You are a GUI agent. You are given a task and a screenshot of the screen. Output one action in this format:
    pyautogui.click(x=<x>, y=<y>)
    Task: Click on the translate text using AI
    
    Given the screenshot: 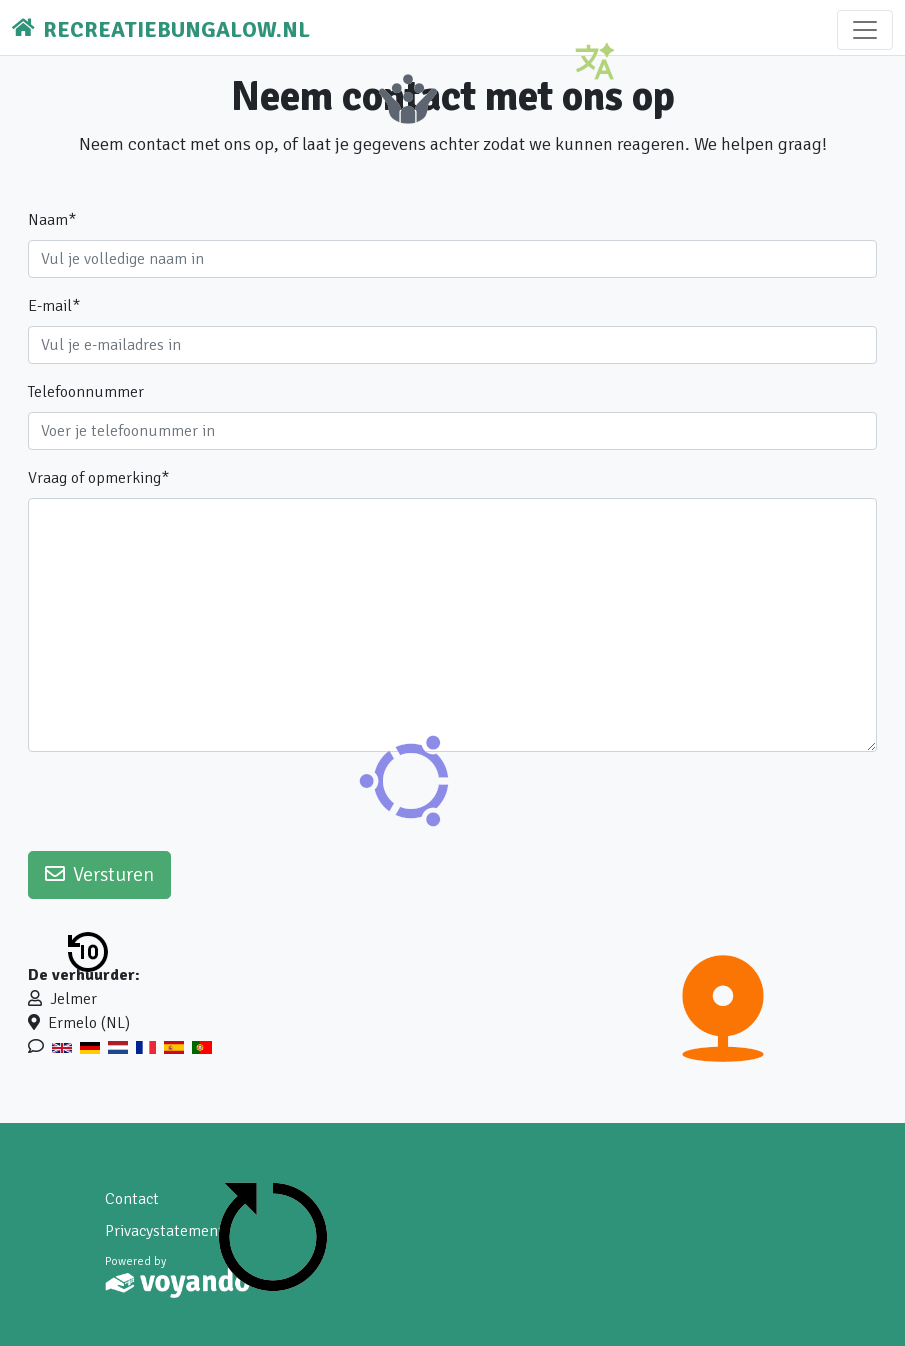 What is the action you would take?
    pyautogui.click(x=594, y=63)
    